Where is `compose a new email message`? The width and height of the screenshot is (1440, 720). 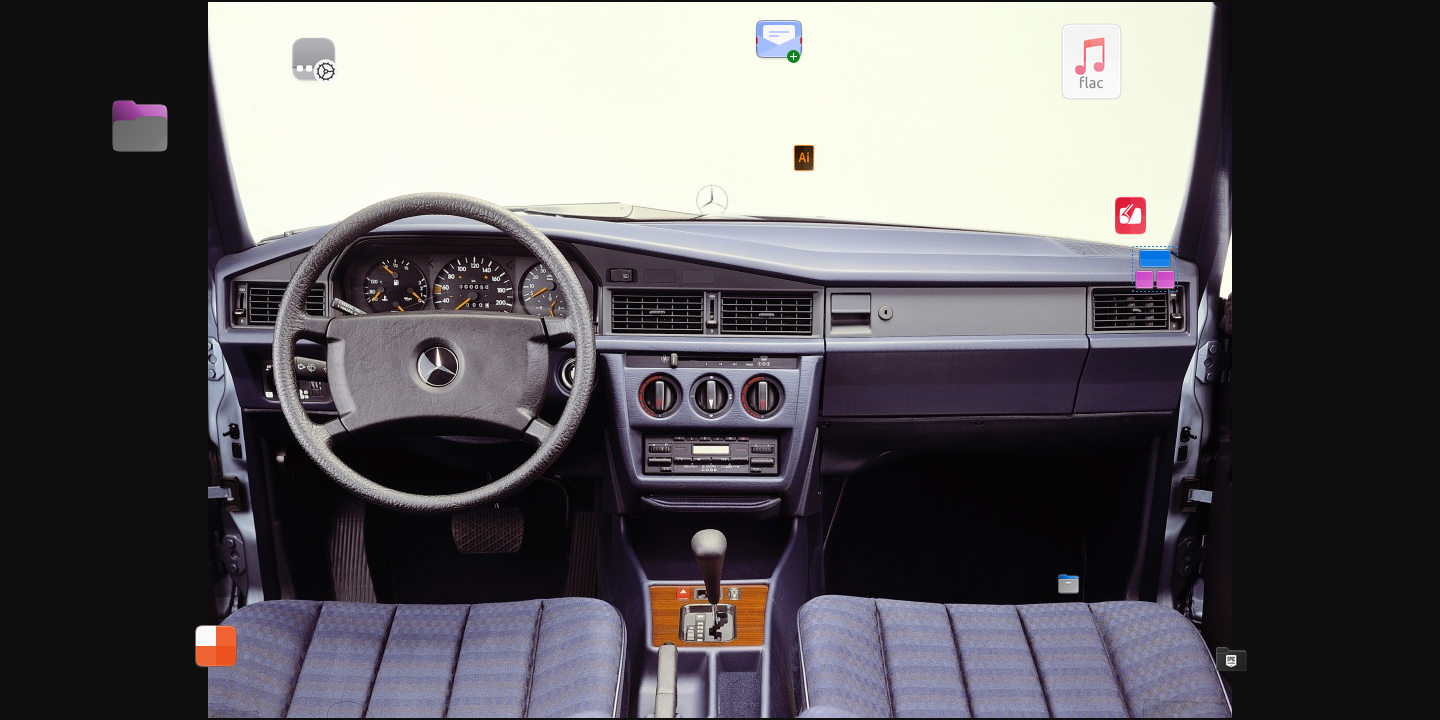 compose a new email message is located at coordinates (779, 39).